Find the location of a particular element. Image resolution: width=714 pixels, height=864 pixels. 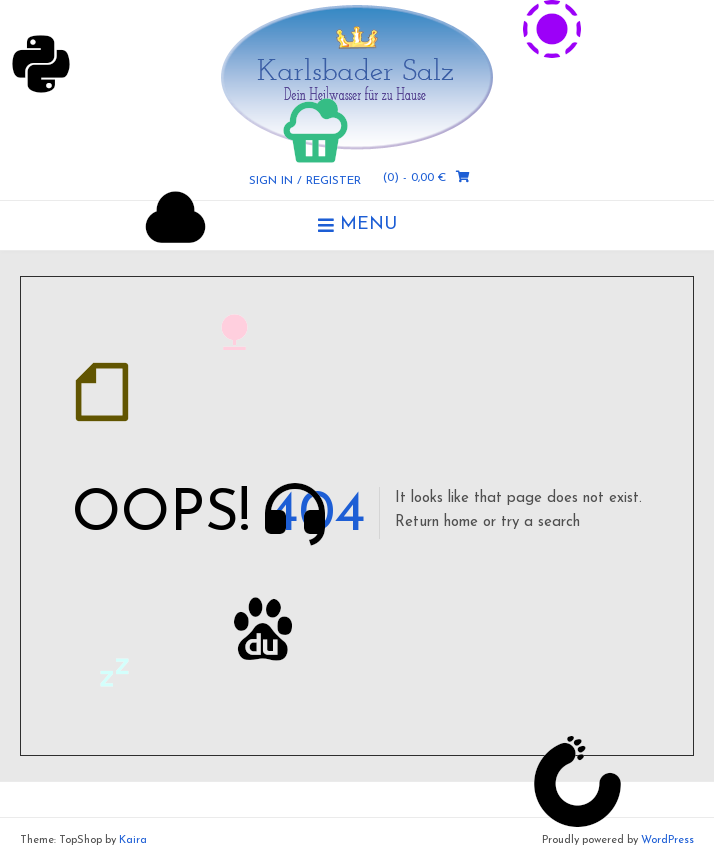

view birthday or celebration notifications is located at coordinates (315, 130).